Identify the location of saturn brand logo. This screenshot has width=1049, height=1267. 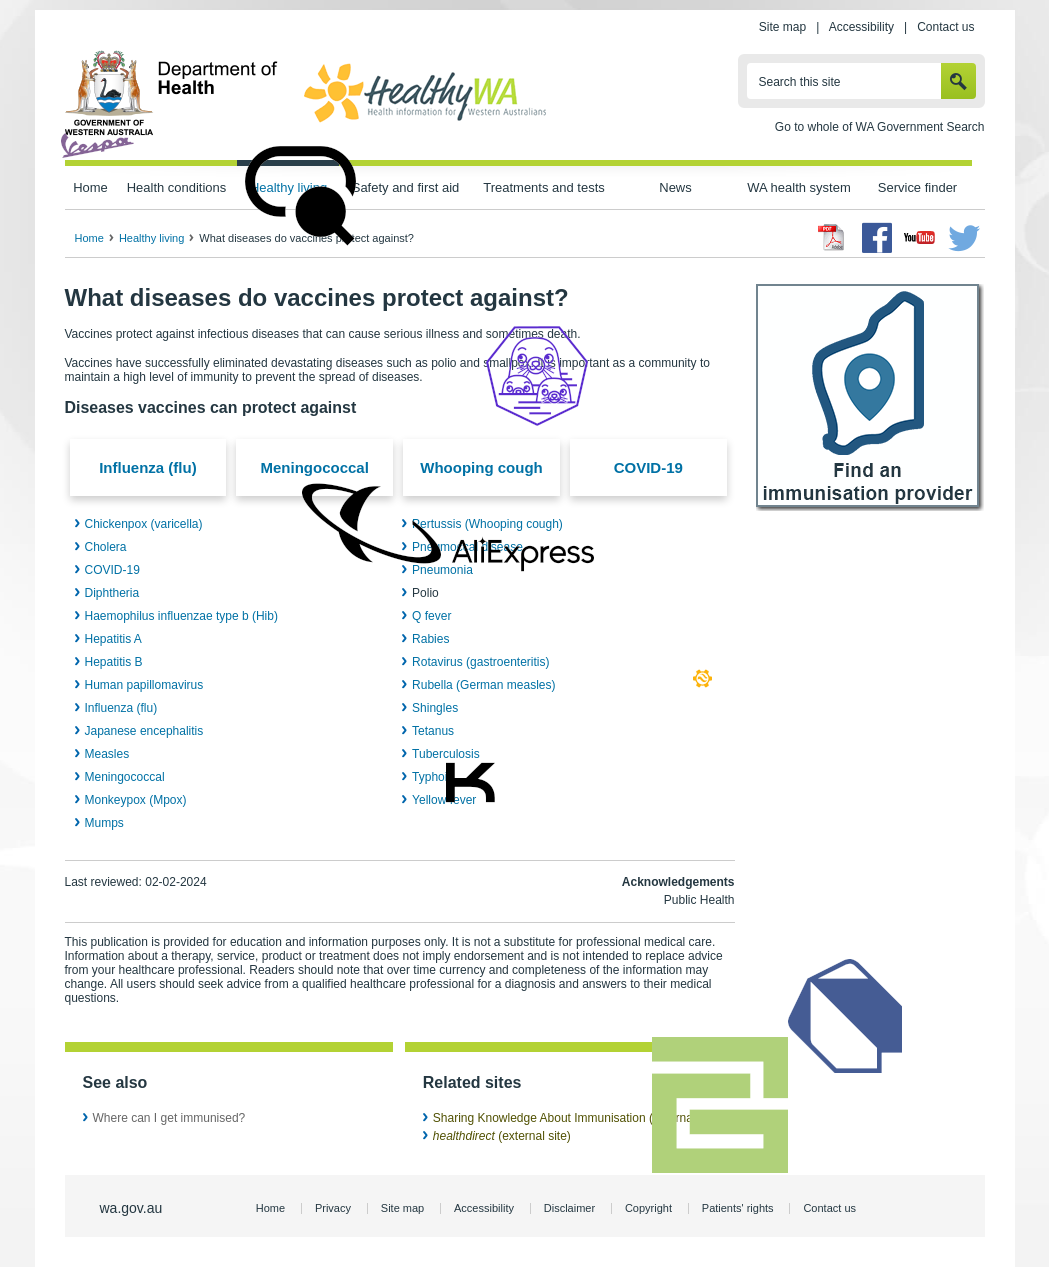
(371, 523).